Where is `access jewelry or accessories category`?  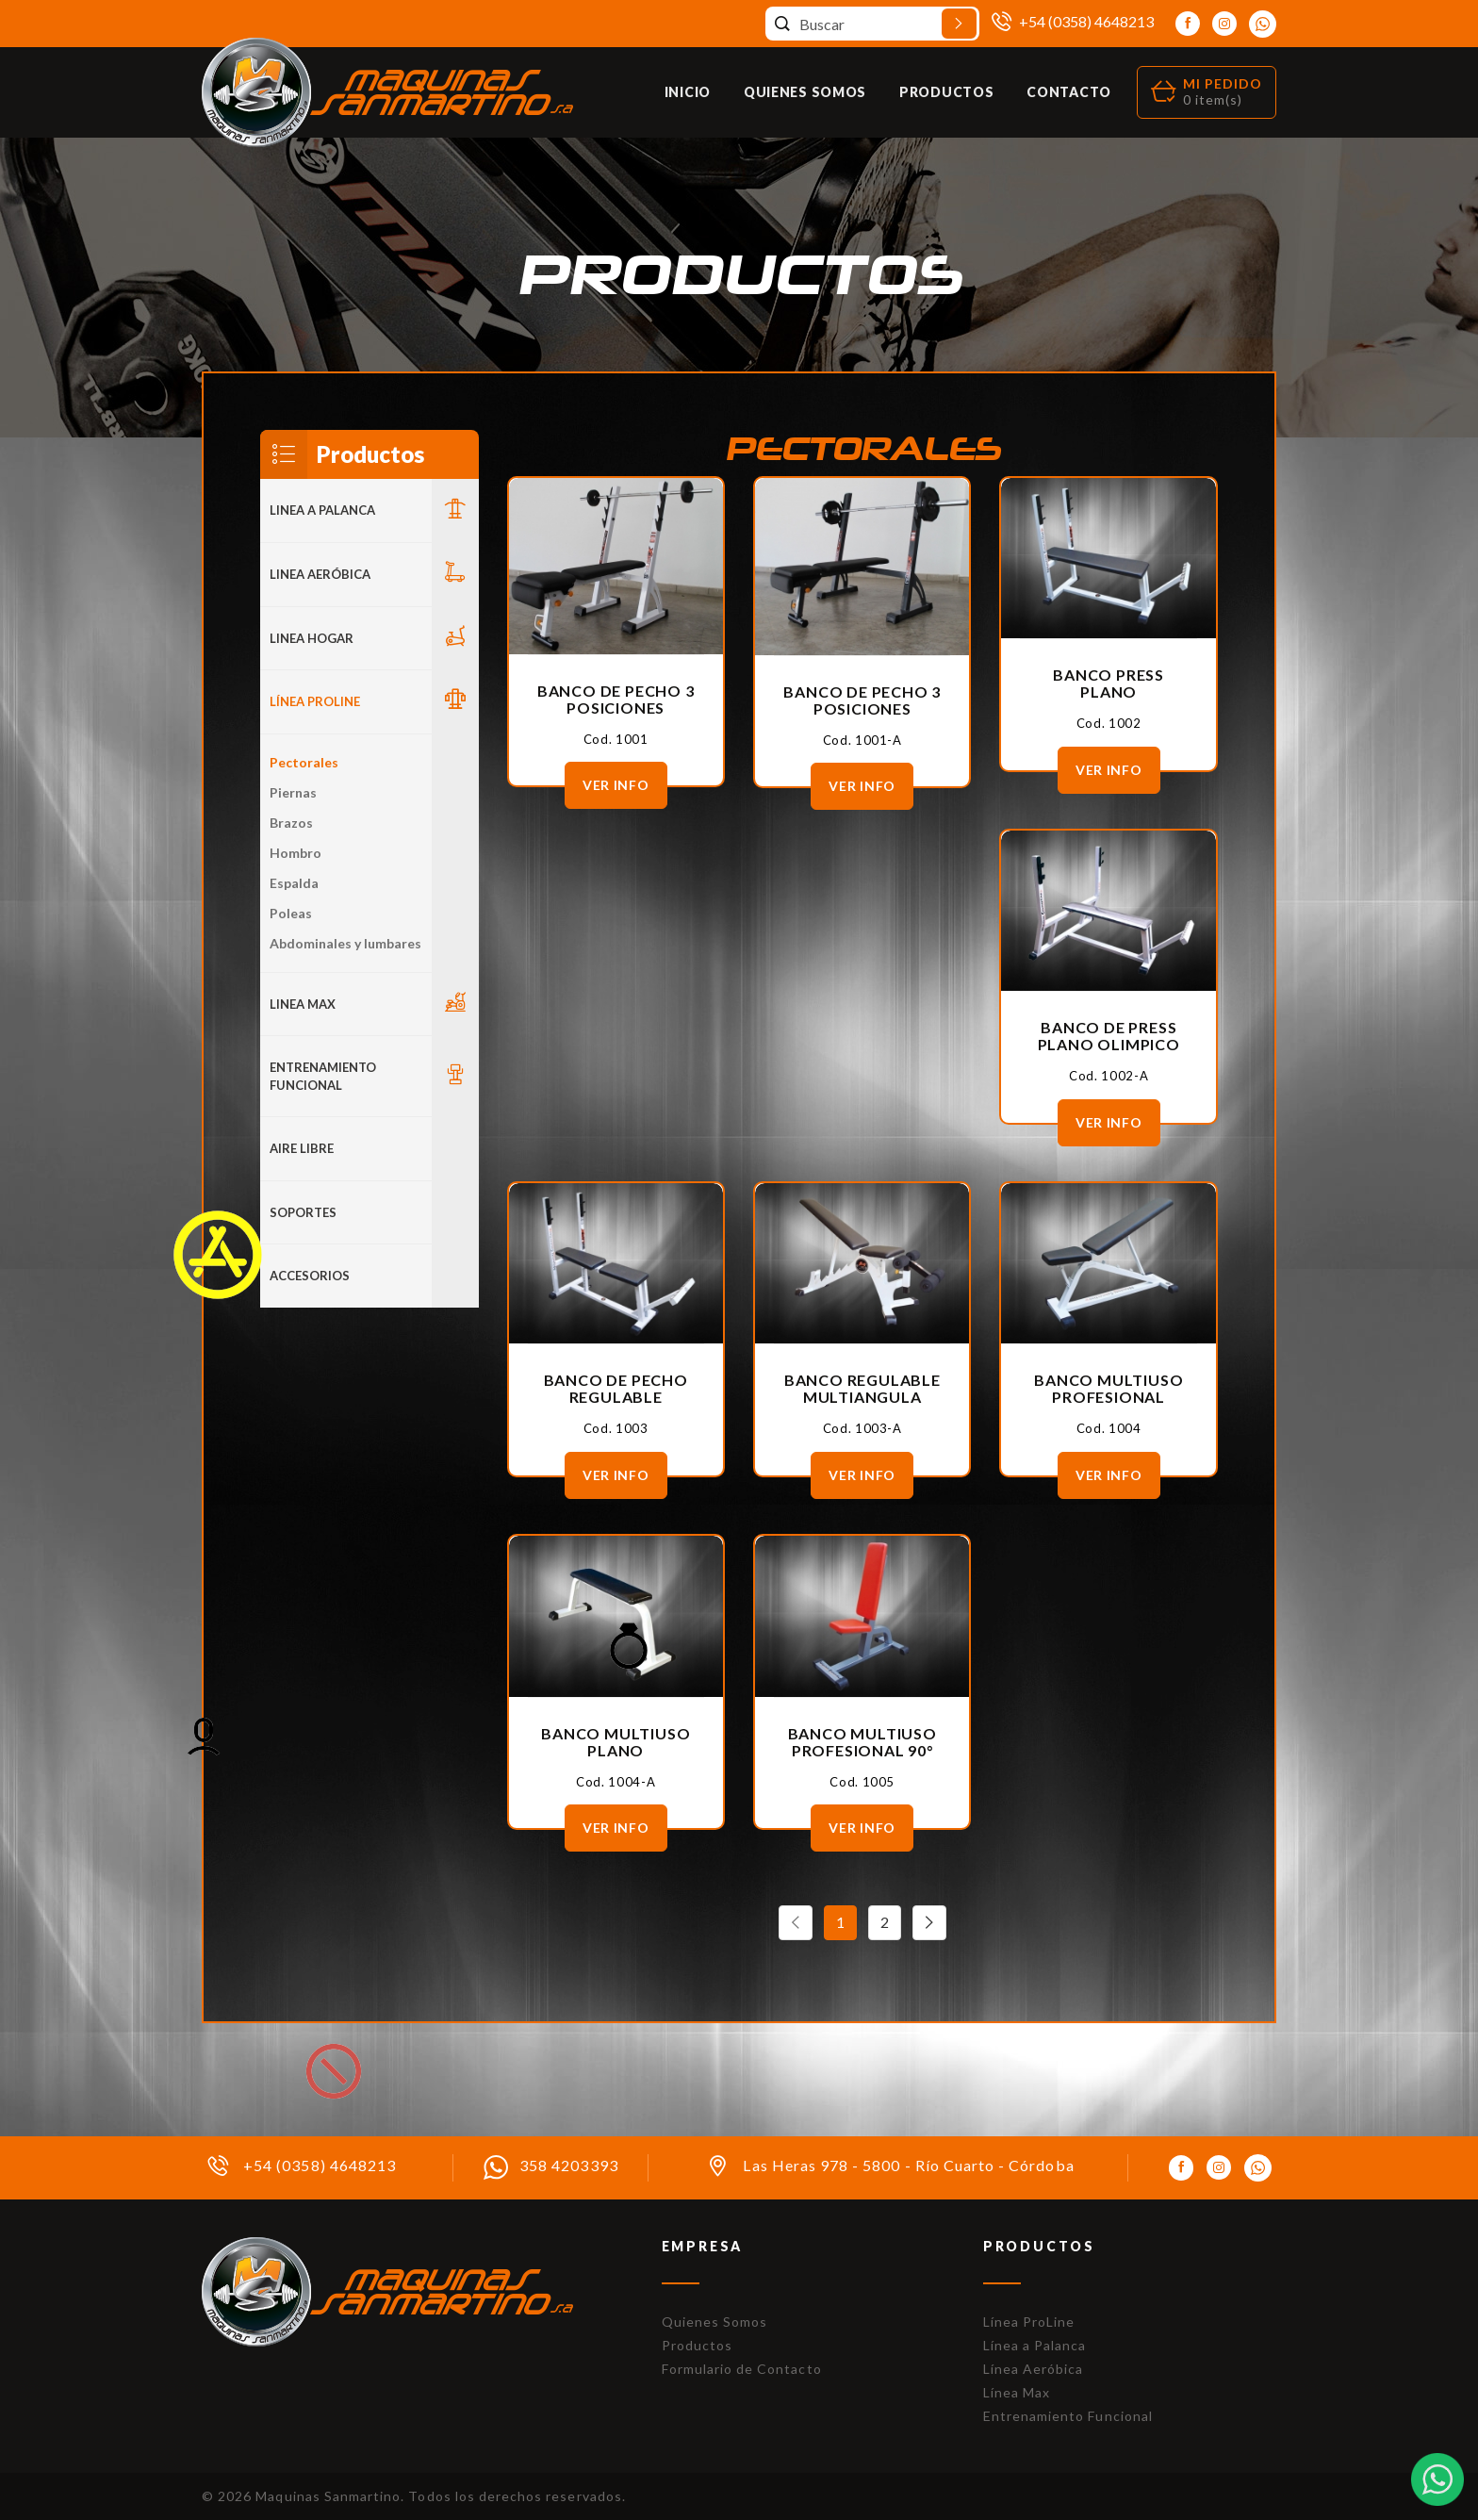
access jewelry or accessories category is located at coordinates (629, 1647).